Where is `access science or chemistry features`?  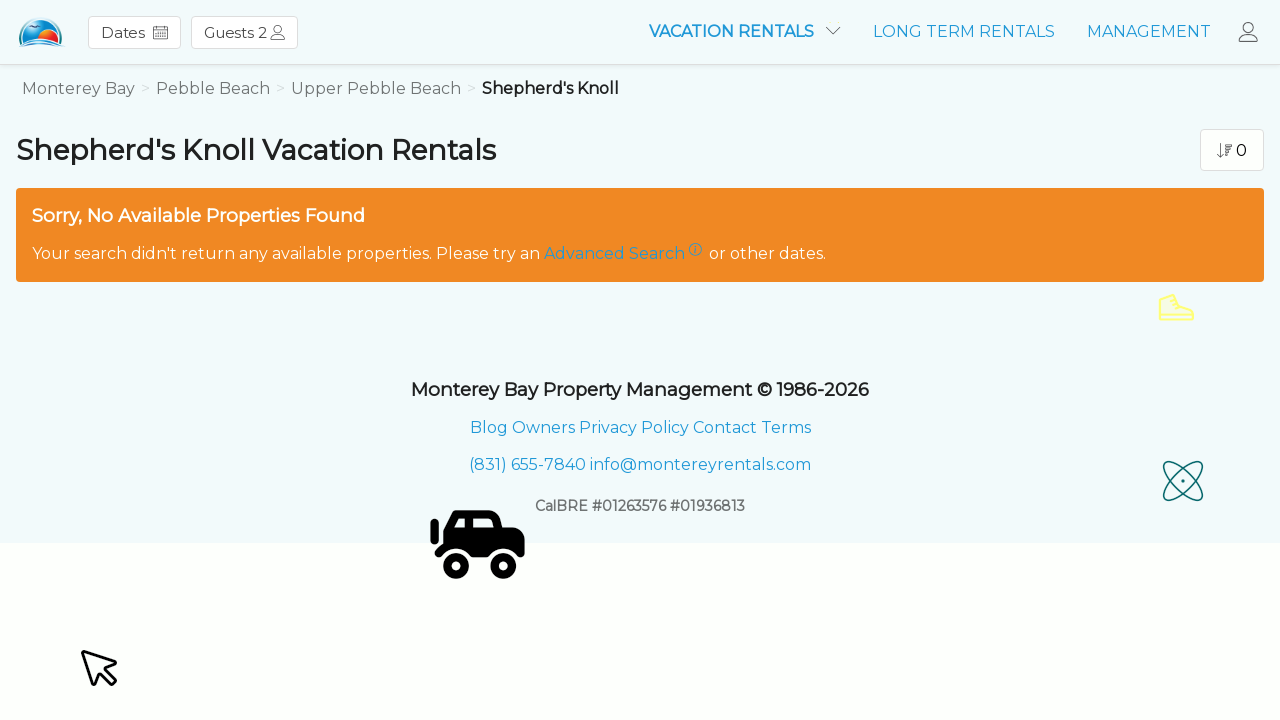
access science or chemistry features is located at coordinates (1183, 481).